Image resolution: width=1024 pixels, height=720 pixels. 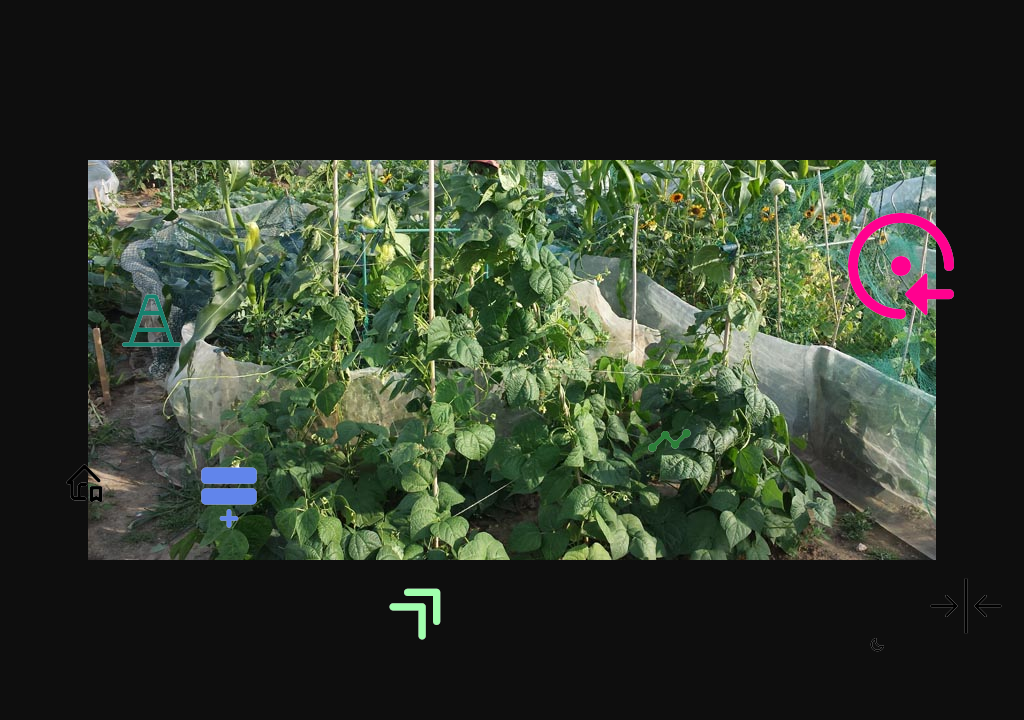 I want to click on toggle dark mode or night theme, so click(x=877, y=645).